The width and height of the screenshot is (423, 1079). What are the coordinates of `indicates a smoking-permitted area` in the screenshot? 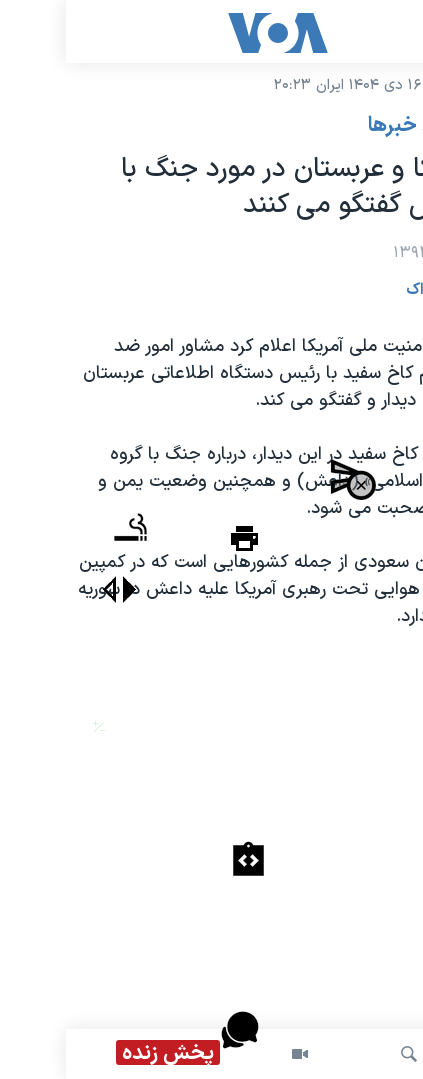 It's located at (130, 529).